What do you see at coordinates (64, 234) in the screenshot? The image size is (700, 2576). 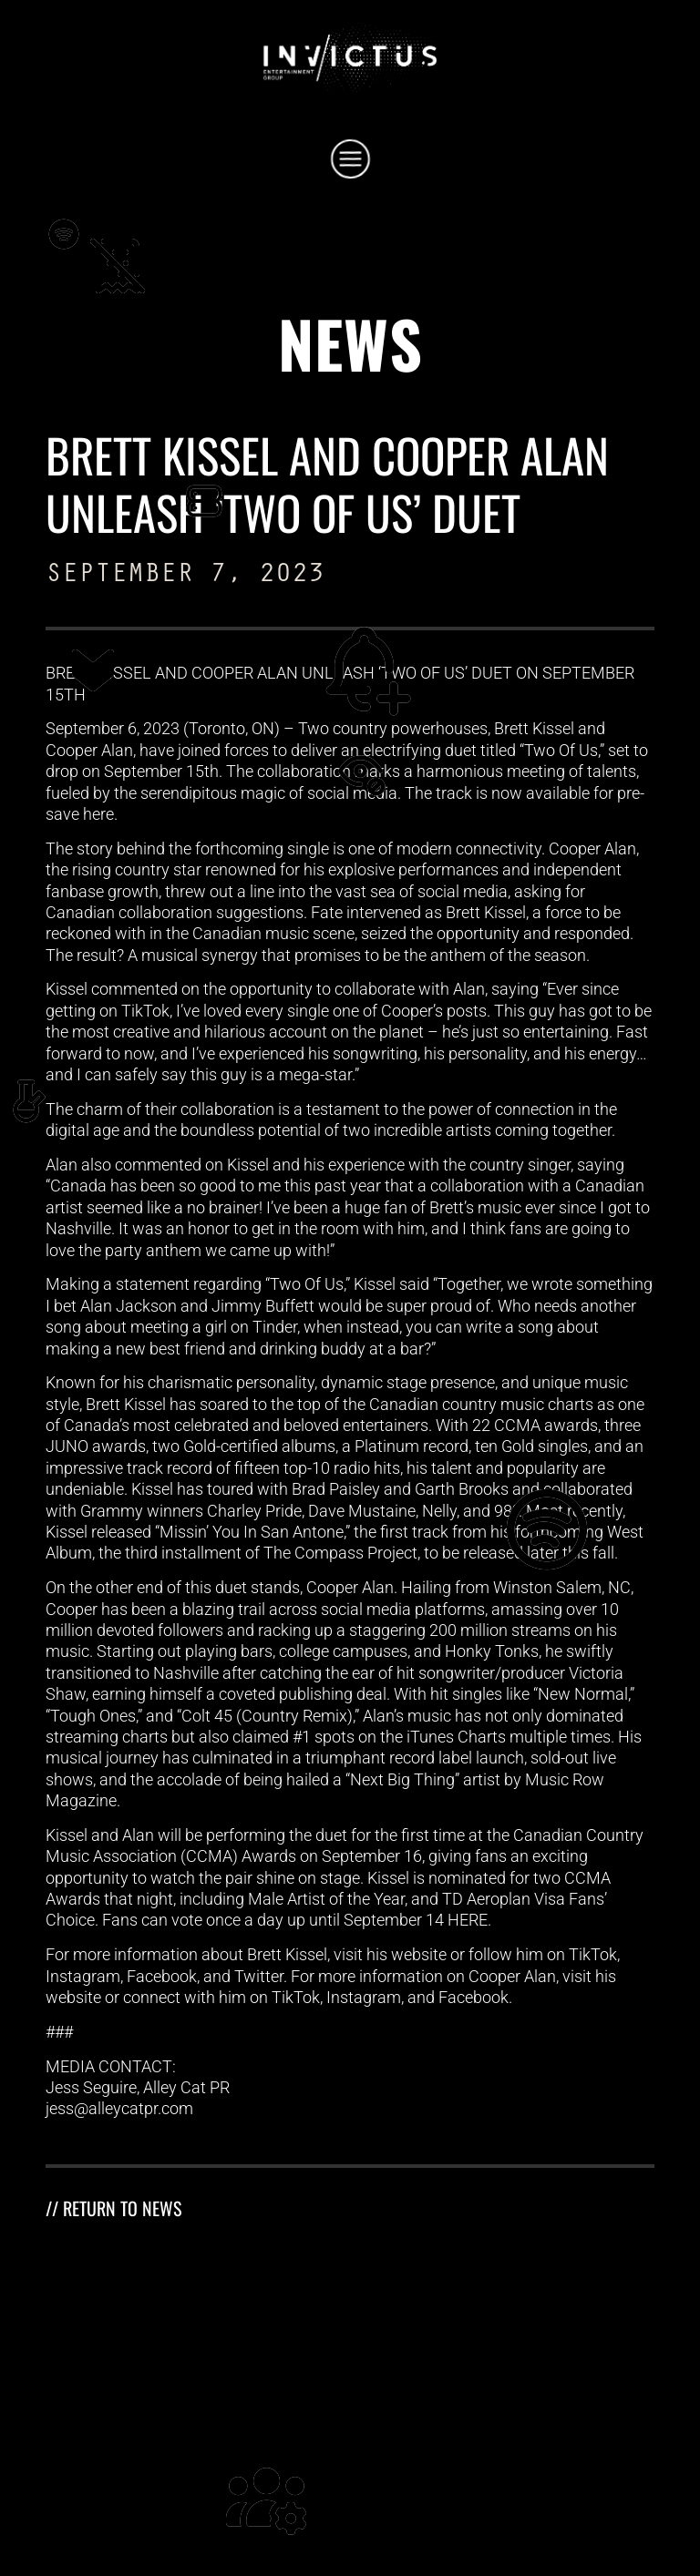 I see `open Spotify app` at bounding box center [64, 234].